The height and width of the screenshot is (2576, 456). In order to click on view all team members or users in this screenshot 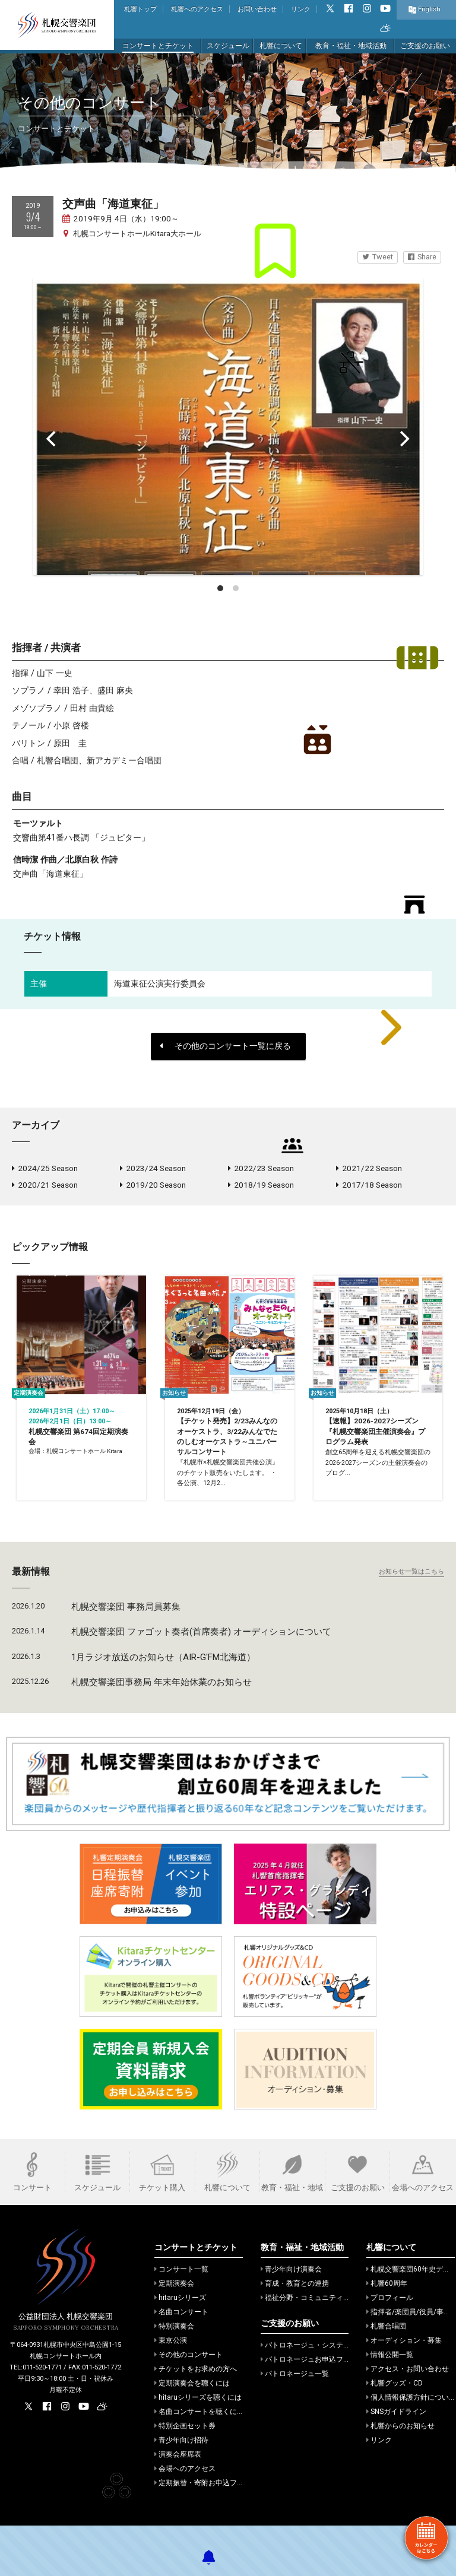, I will do `click(292, 1145)`.